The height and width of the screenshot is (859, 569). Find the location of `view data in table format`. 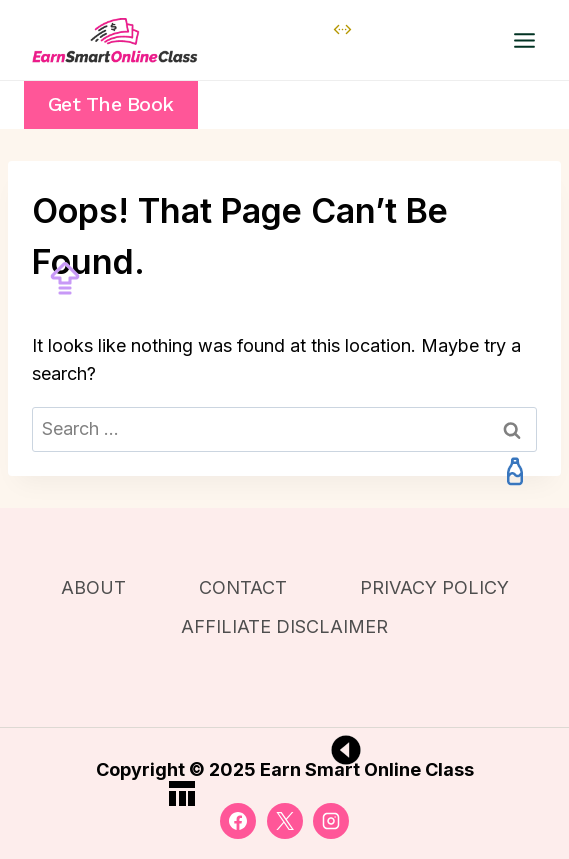

view data in table format is located at coordinates (181, 793).